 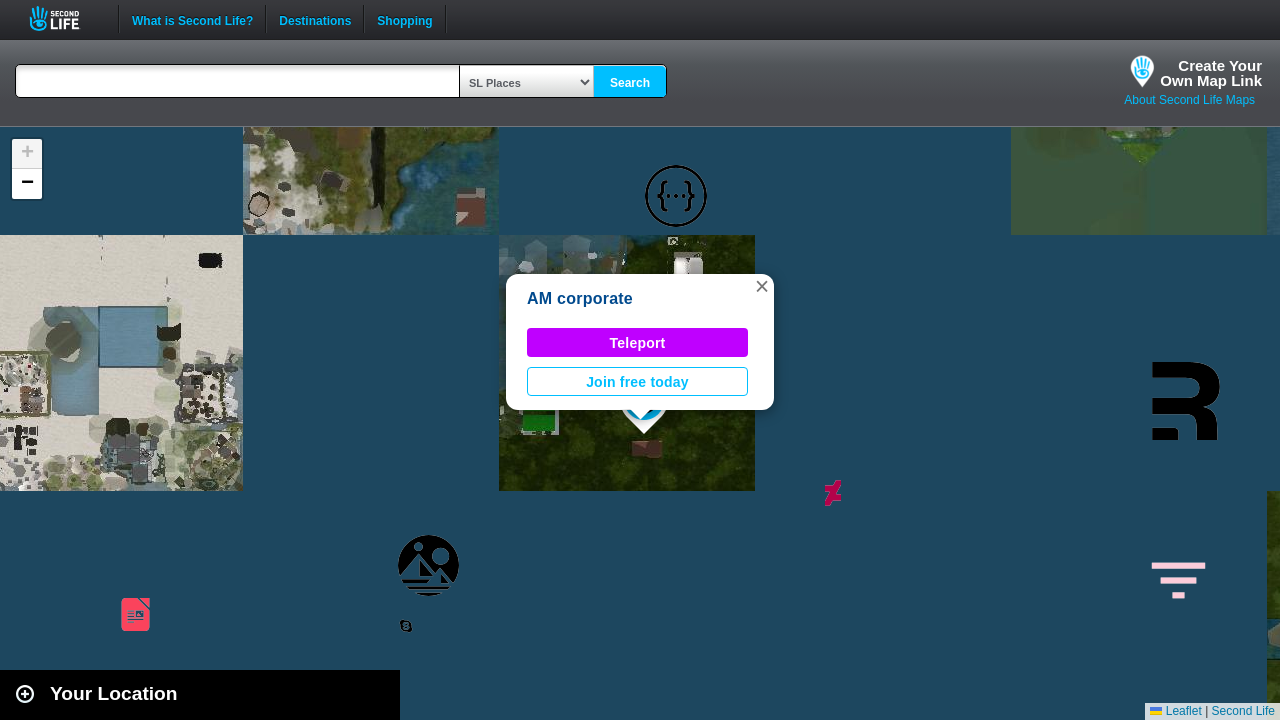 I want to click on filter or sort list items, so click(x=1178, y=580).